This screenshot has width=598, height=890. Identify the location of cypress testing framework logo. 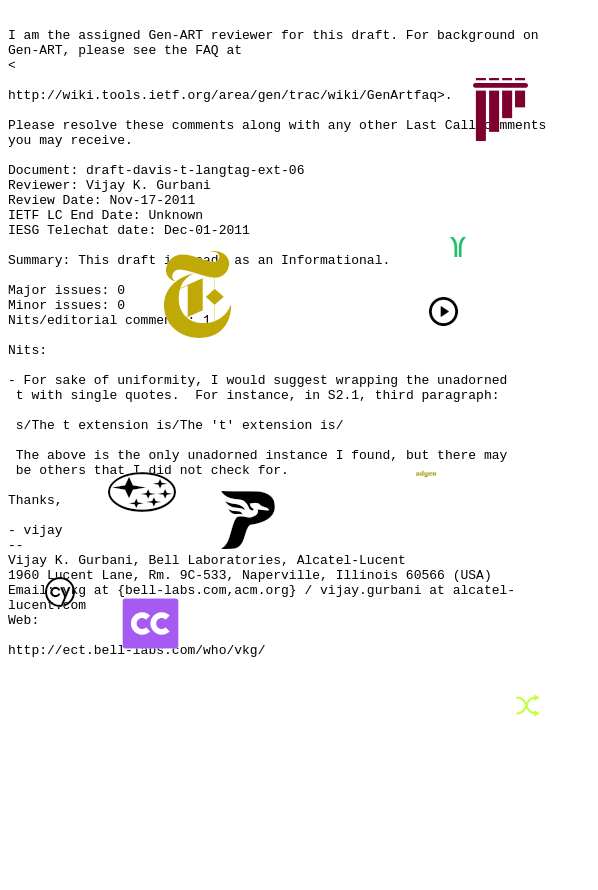
(60, 592).